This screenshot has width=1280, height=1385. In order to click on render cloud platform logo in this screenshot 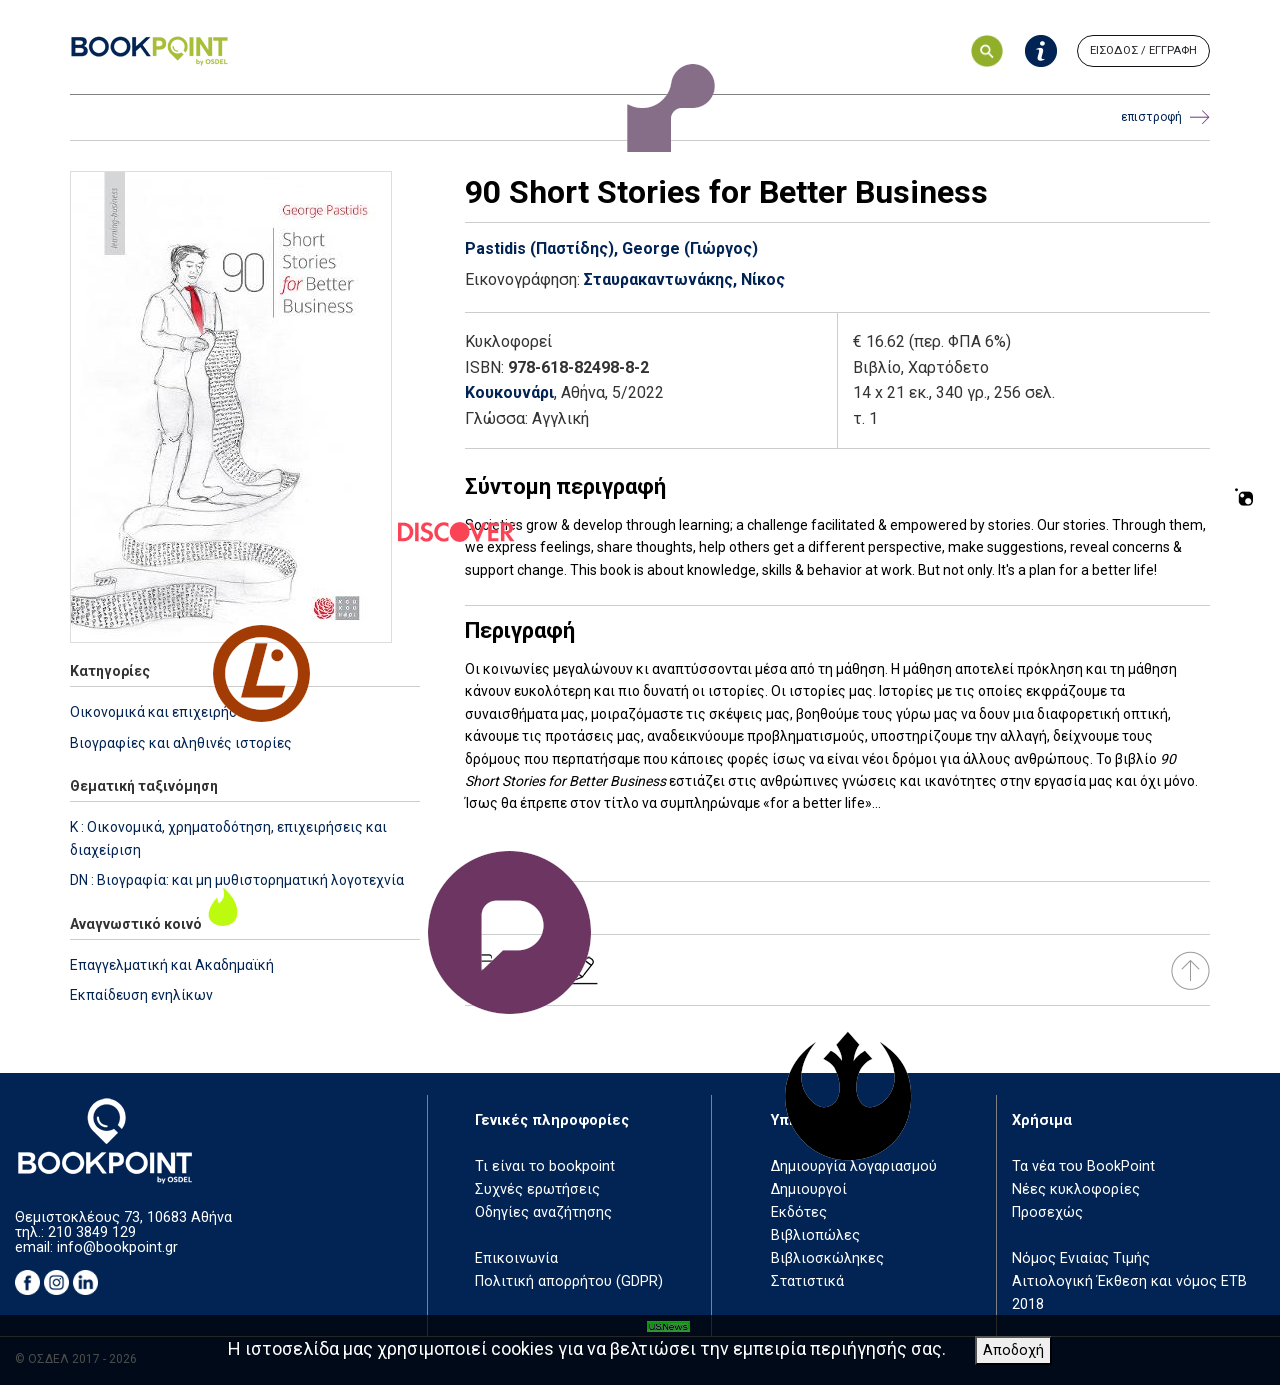, I will do `click(671, 108)`.